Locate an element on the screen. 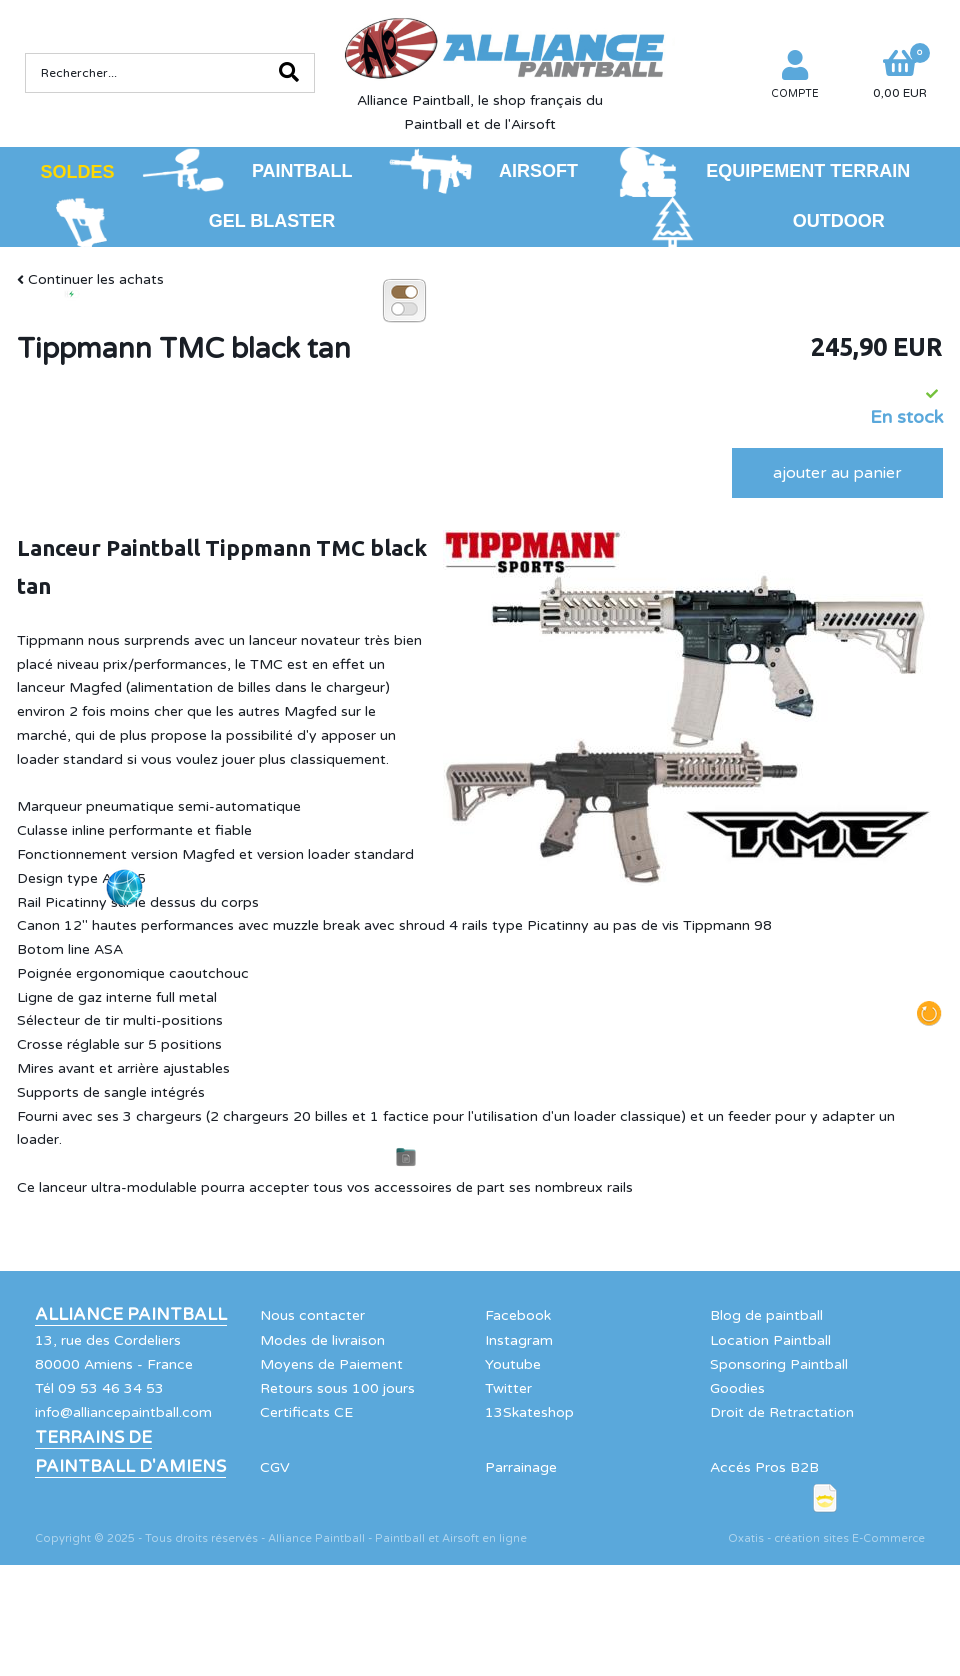 Image resolution: width=960 pixels, height=1676 pixels. open network browser to view connected devices is located at coordinates (124, 887).